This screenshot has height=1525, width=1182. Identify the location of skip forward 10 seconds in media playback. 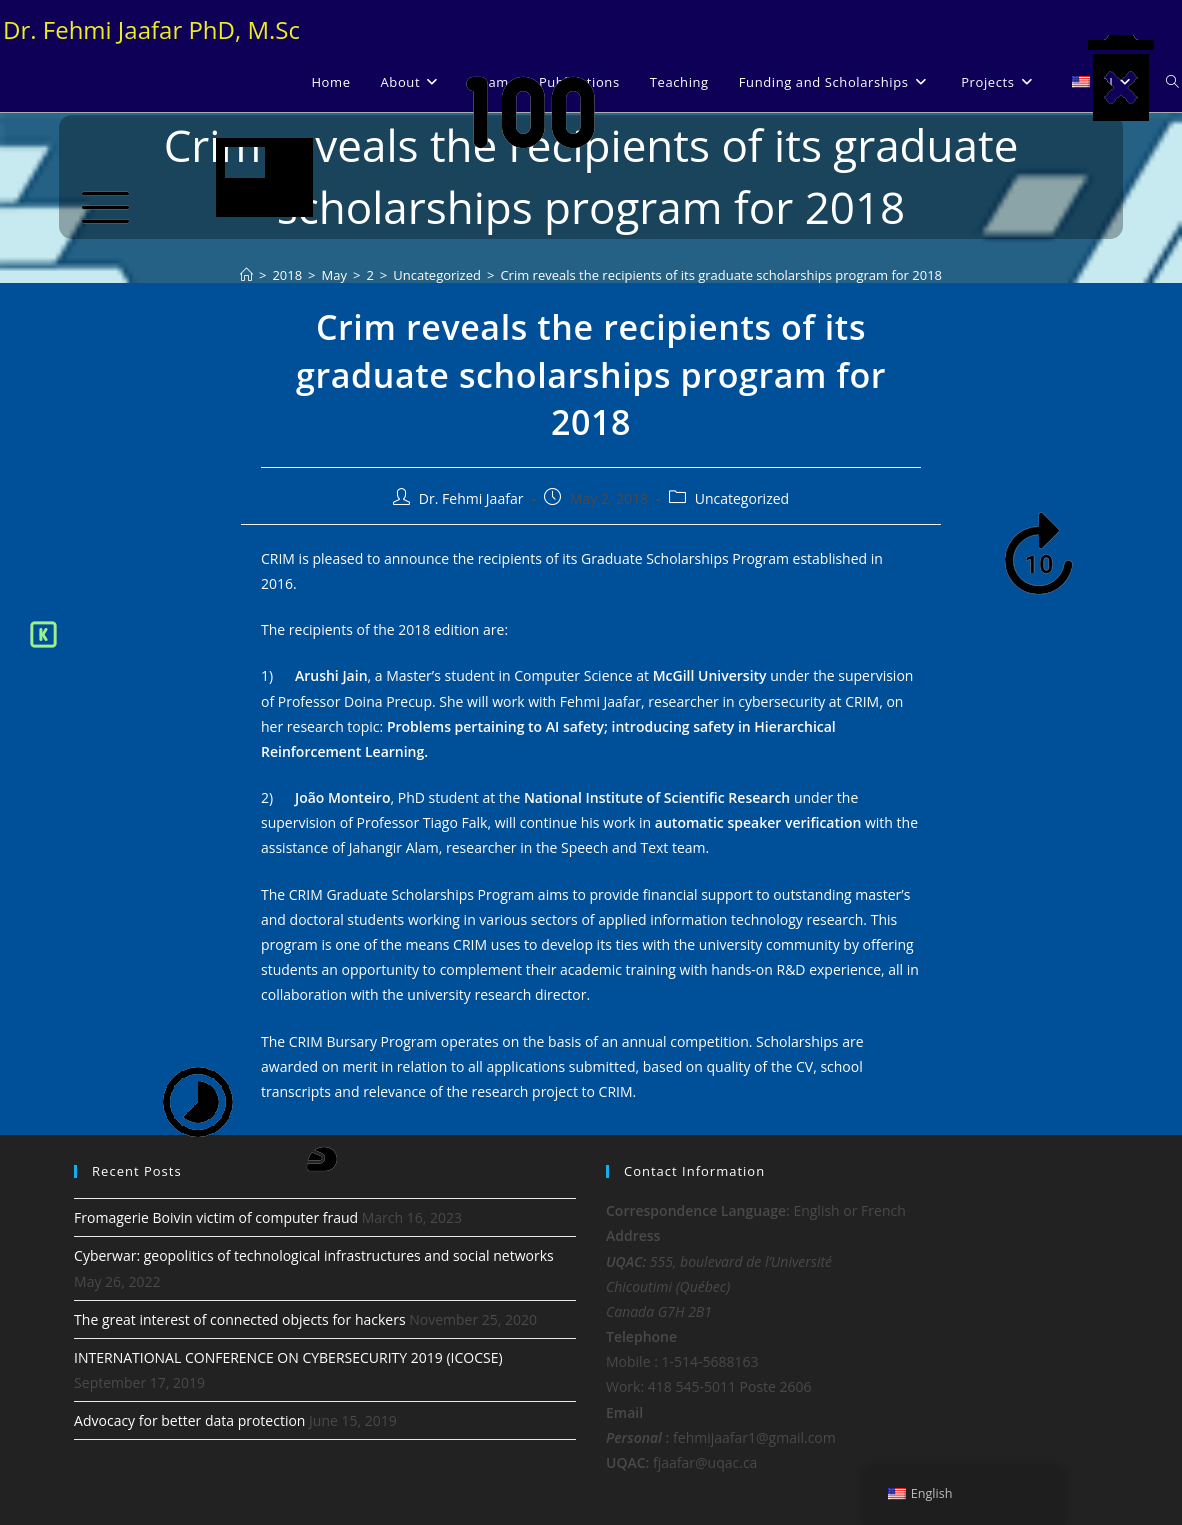
(1039, 556).